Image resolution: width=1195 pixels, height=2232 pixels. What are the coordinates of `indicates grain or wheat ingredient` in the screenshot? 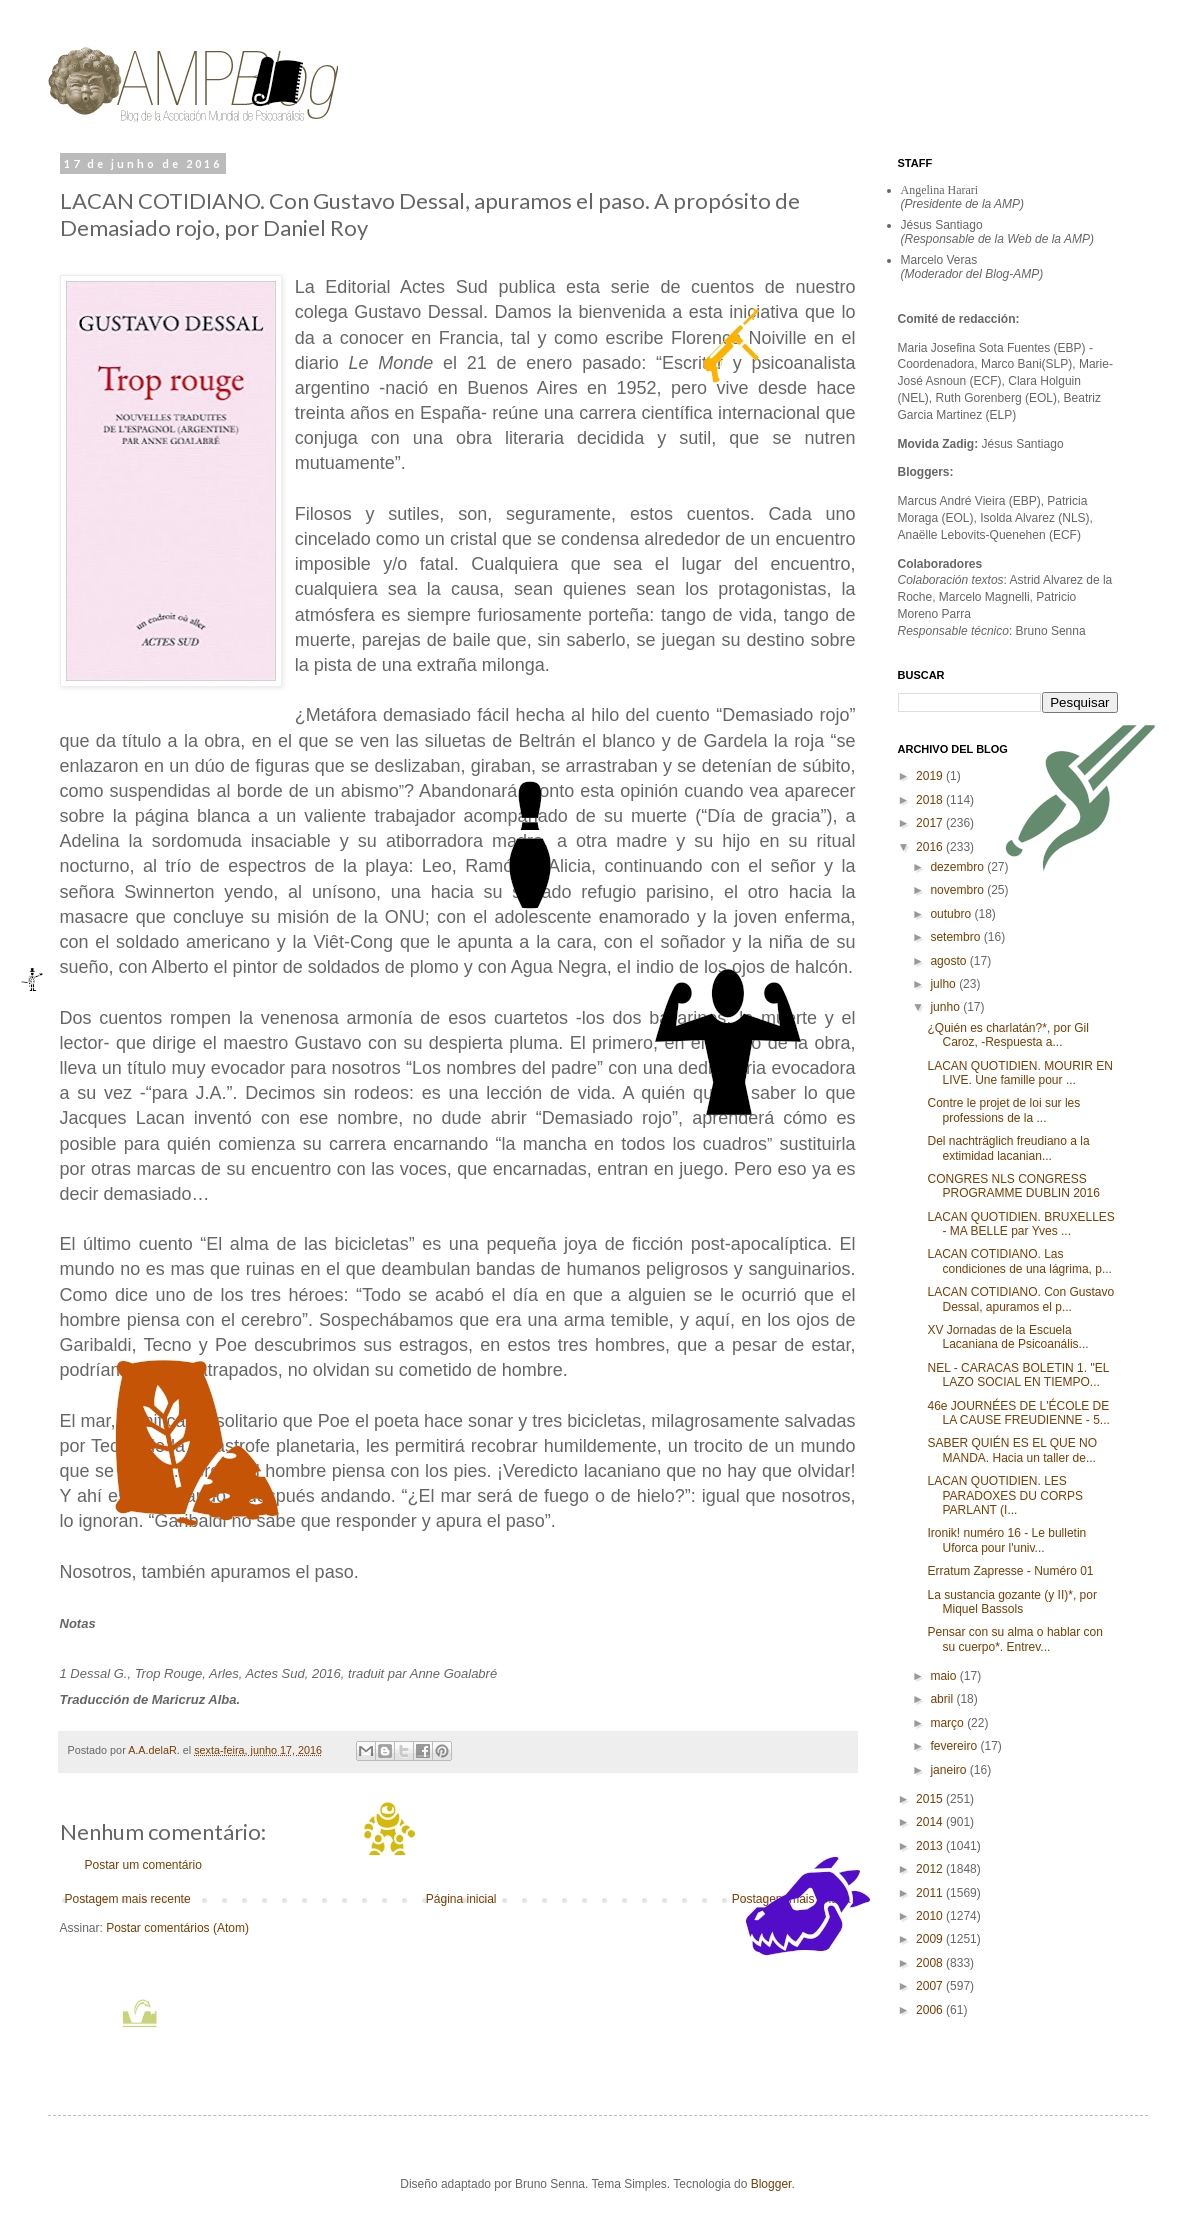 It's located at (196, 1441).